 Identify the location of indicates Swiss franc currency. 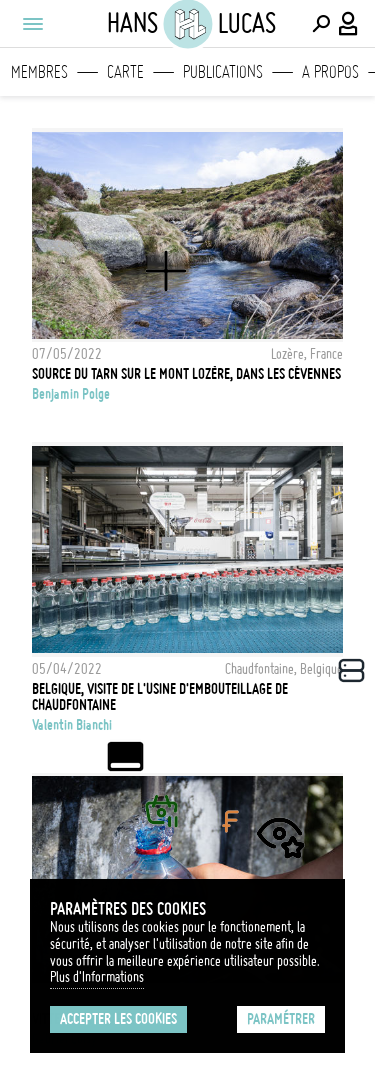
(230, 821).